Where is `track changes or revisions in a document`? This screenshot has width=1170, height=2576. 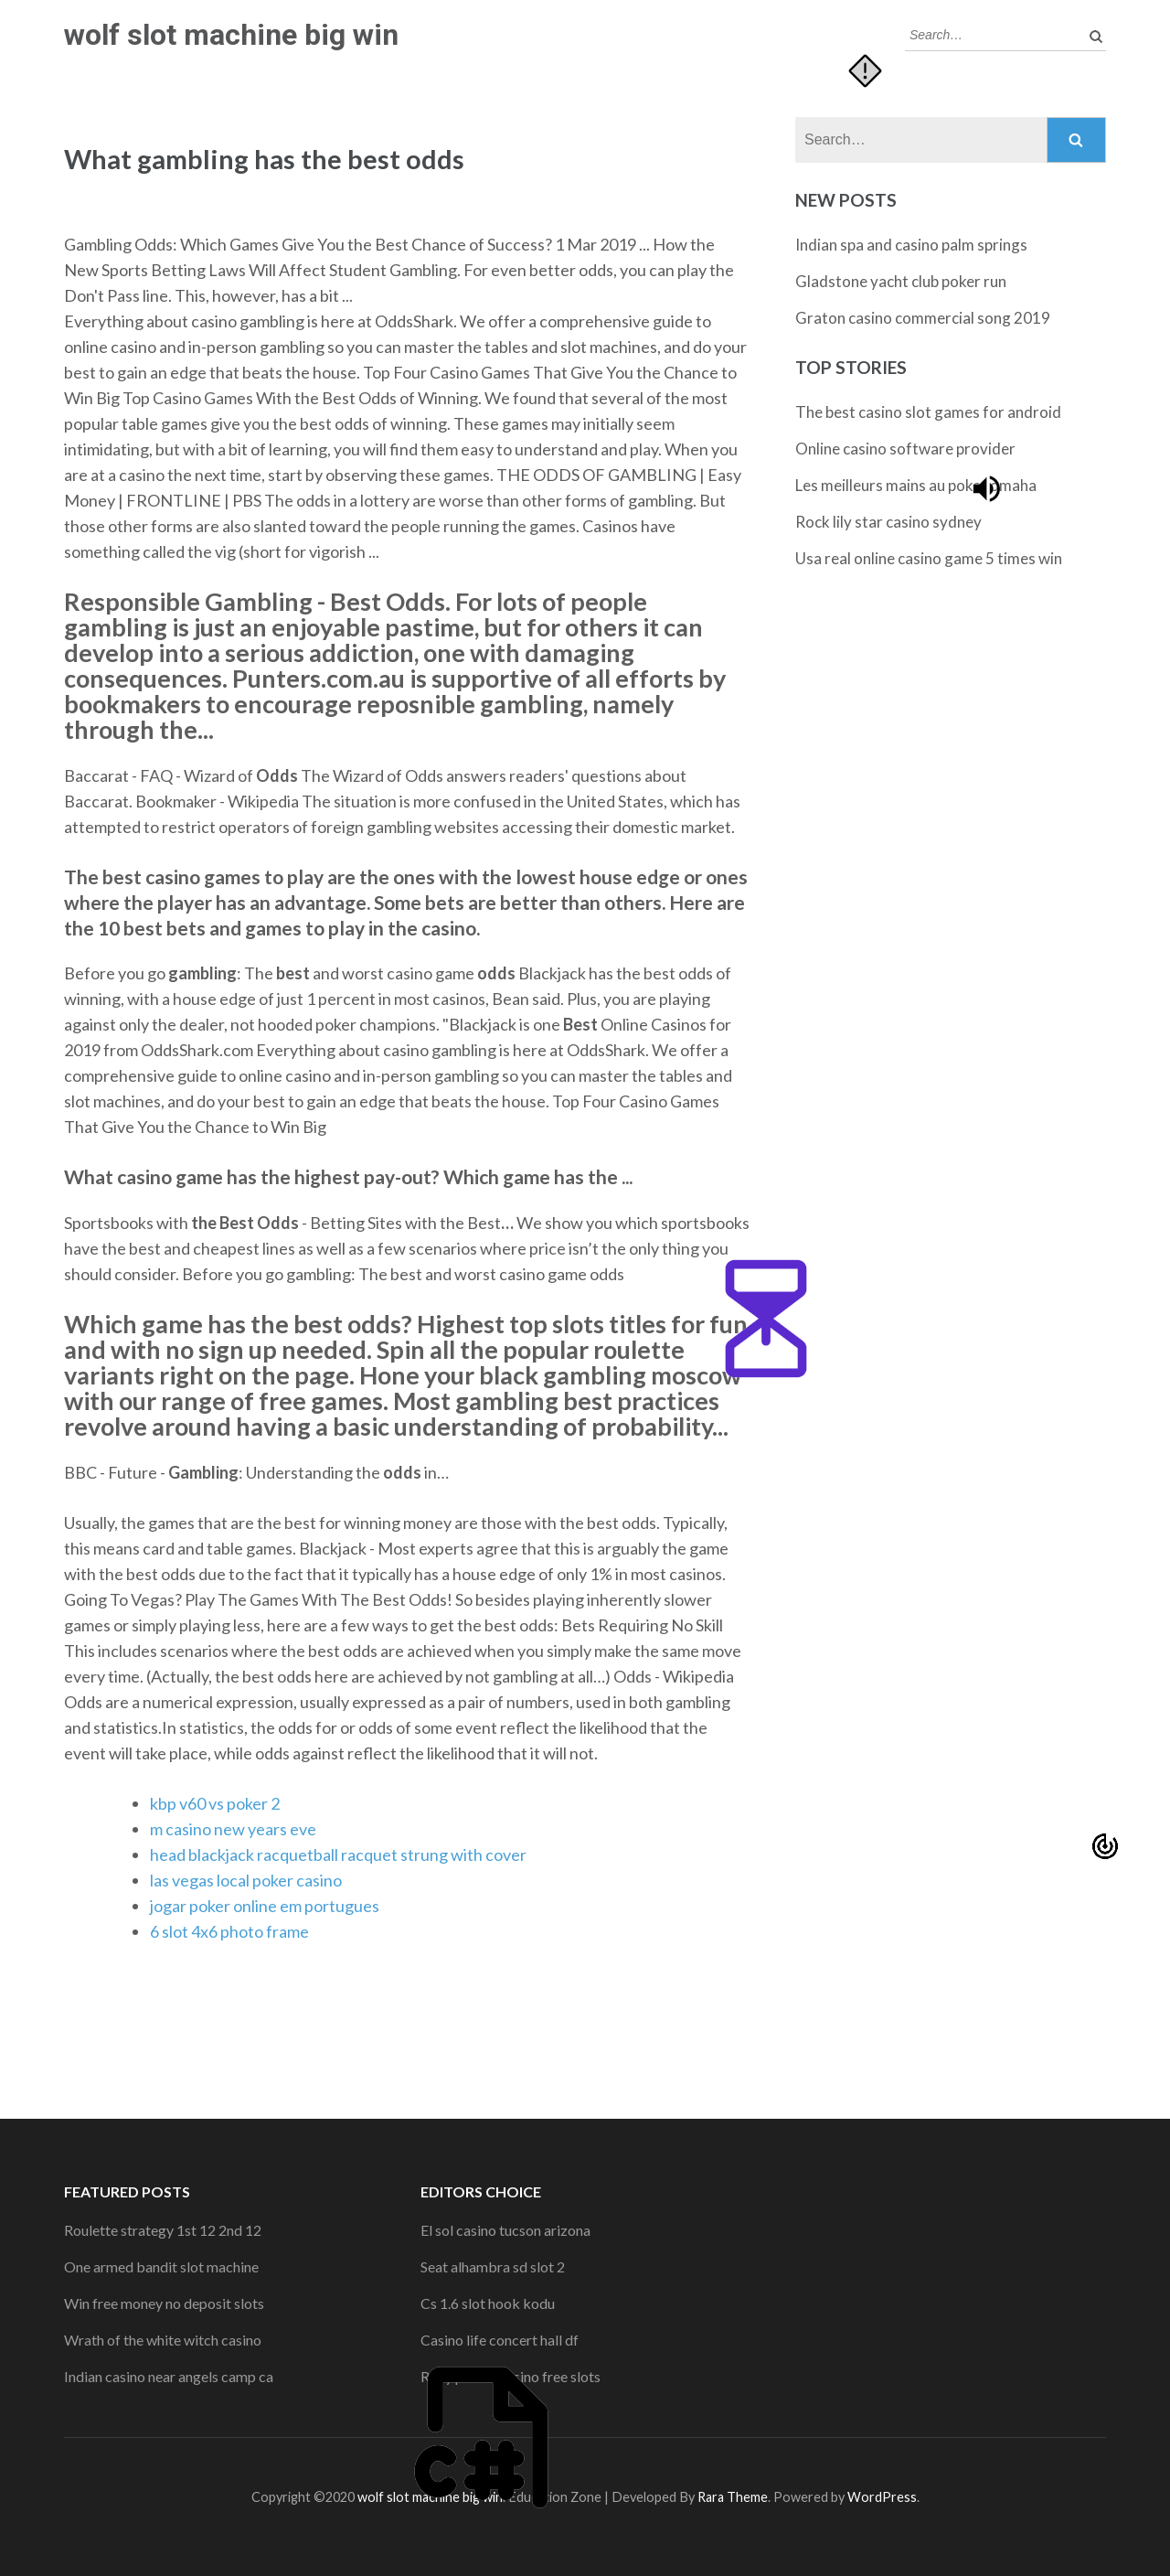 track changes or revisions in a document is located at coordinates (1105, 1846).